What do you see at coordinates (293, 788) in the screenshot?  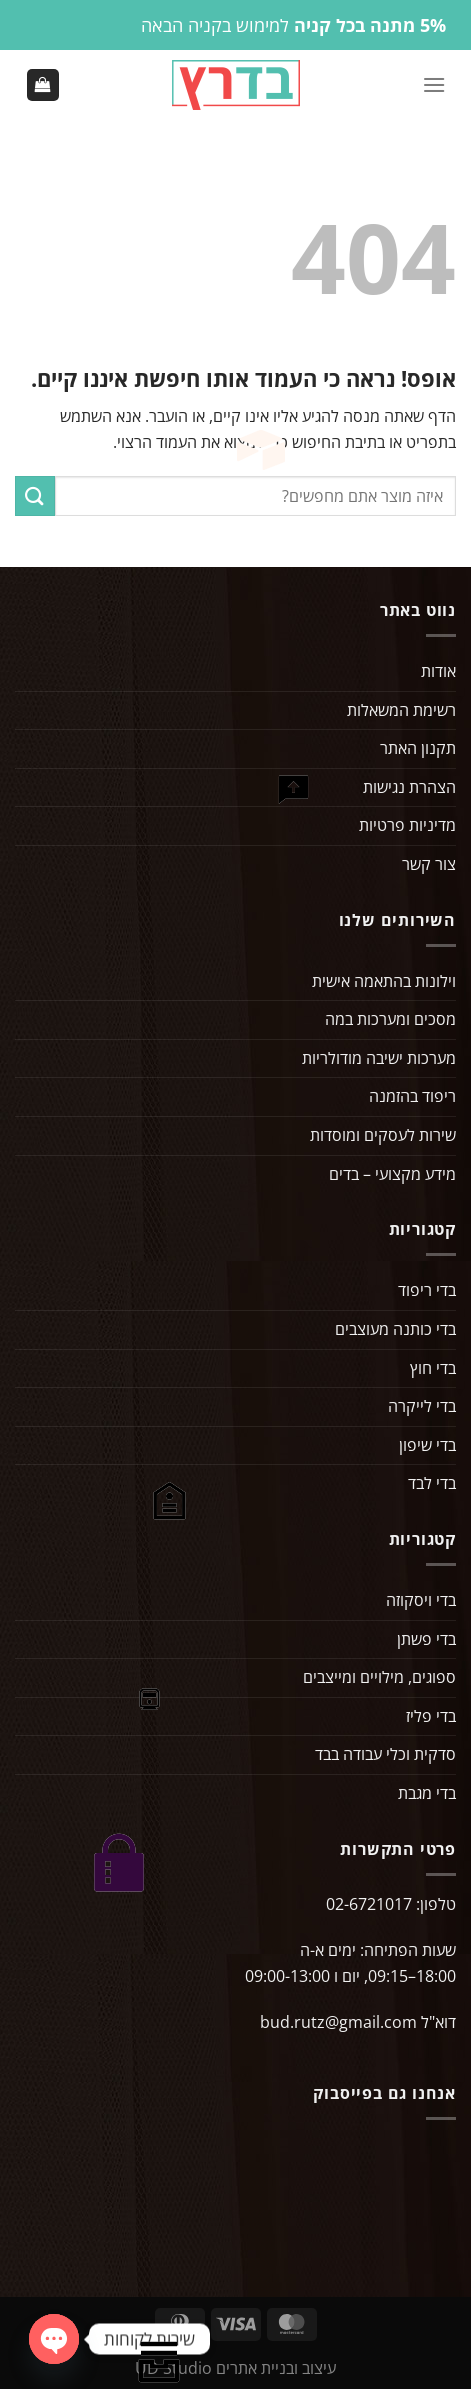 I see `upload a file to the conversation` at bounding box center [293, 788].